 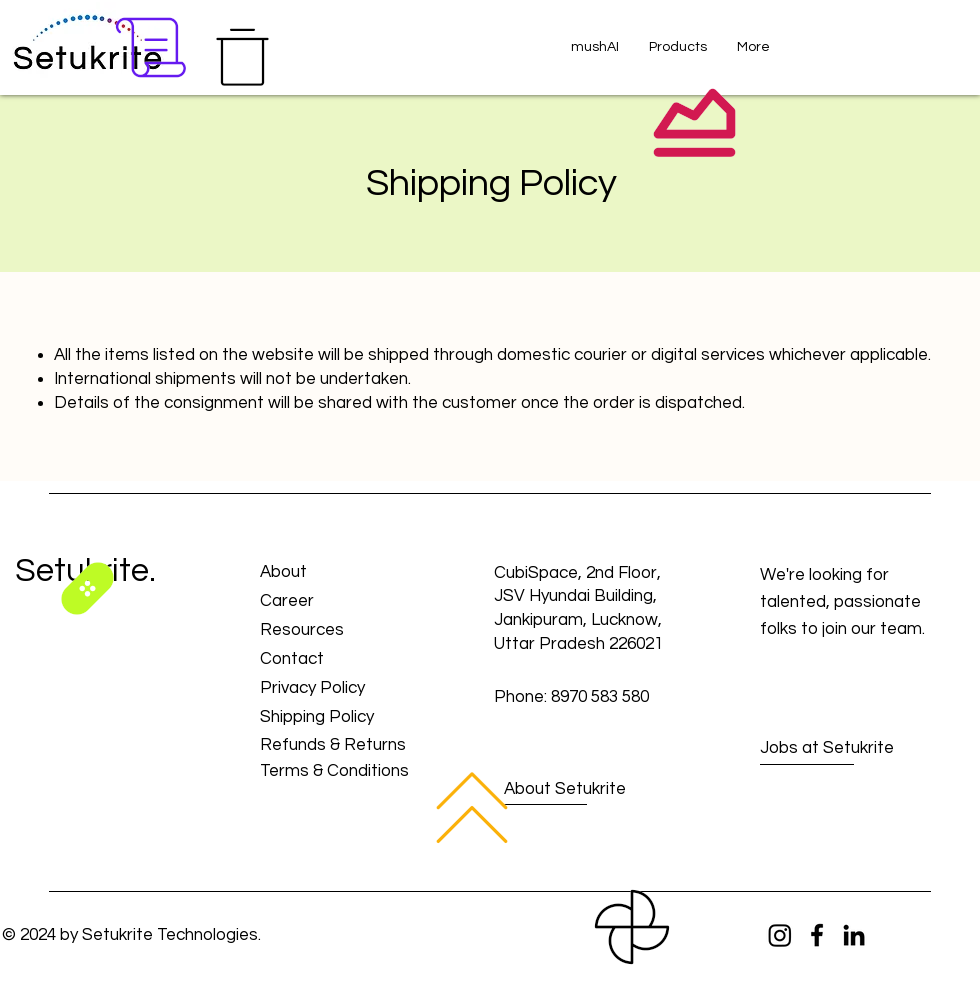 I want to click on delete selected item, so click(x=242, y=59).